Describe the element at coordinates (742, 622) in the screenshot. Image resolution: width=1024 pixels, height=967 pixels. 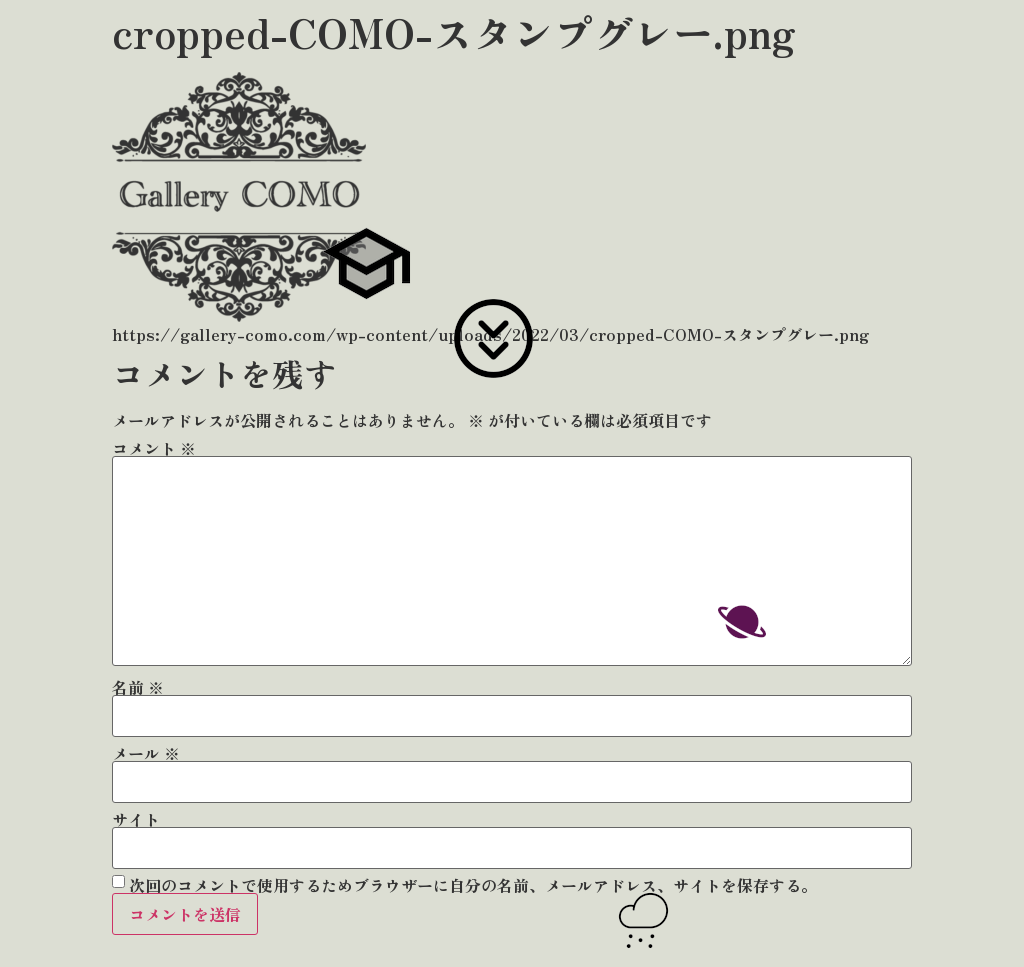
I see `explore global or worldwide content` at that location.